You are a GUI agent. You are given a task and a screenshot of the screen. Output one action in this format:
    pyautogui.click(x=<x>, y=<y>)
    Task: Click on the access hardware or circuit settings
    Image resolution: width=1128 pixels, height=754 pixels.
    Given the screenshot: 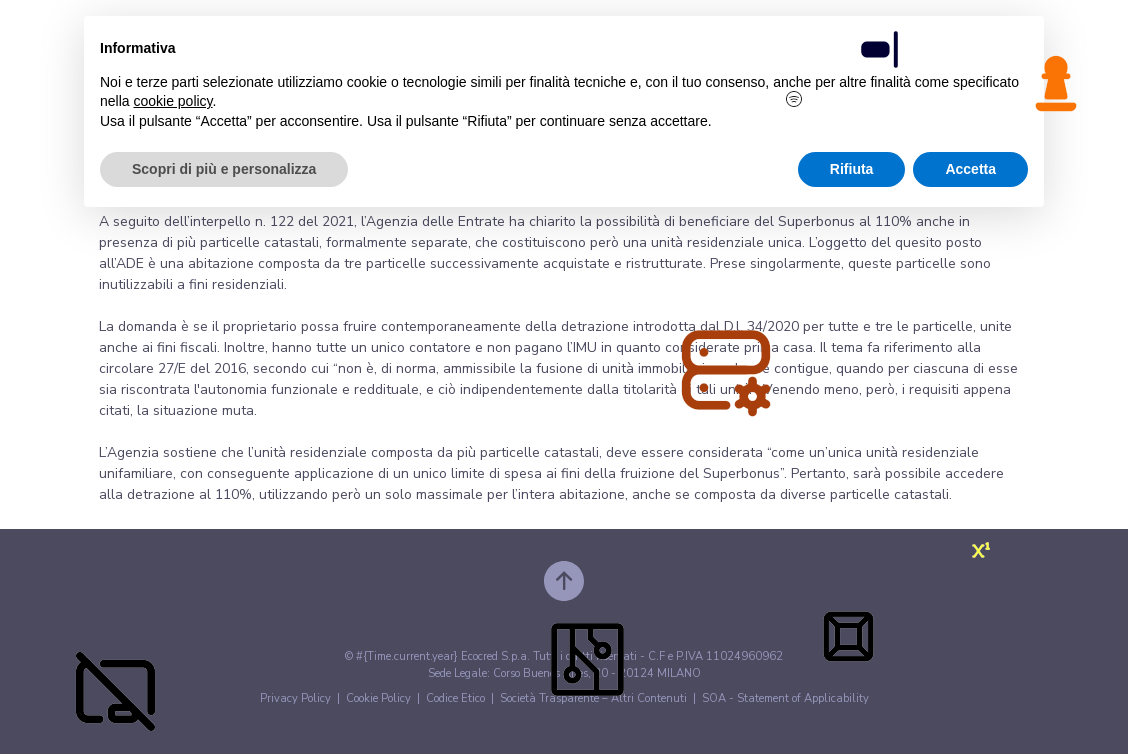 What is the action you would take?
    pyautogui.click(x=587, y=659)
    